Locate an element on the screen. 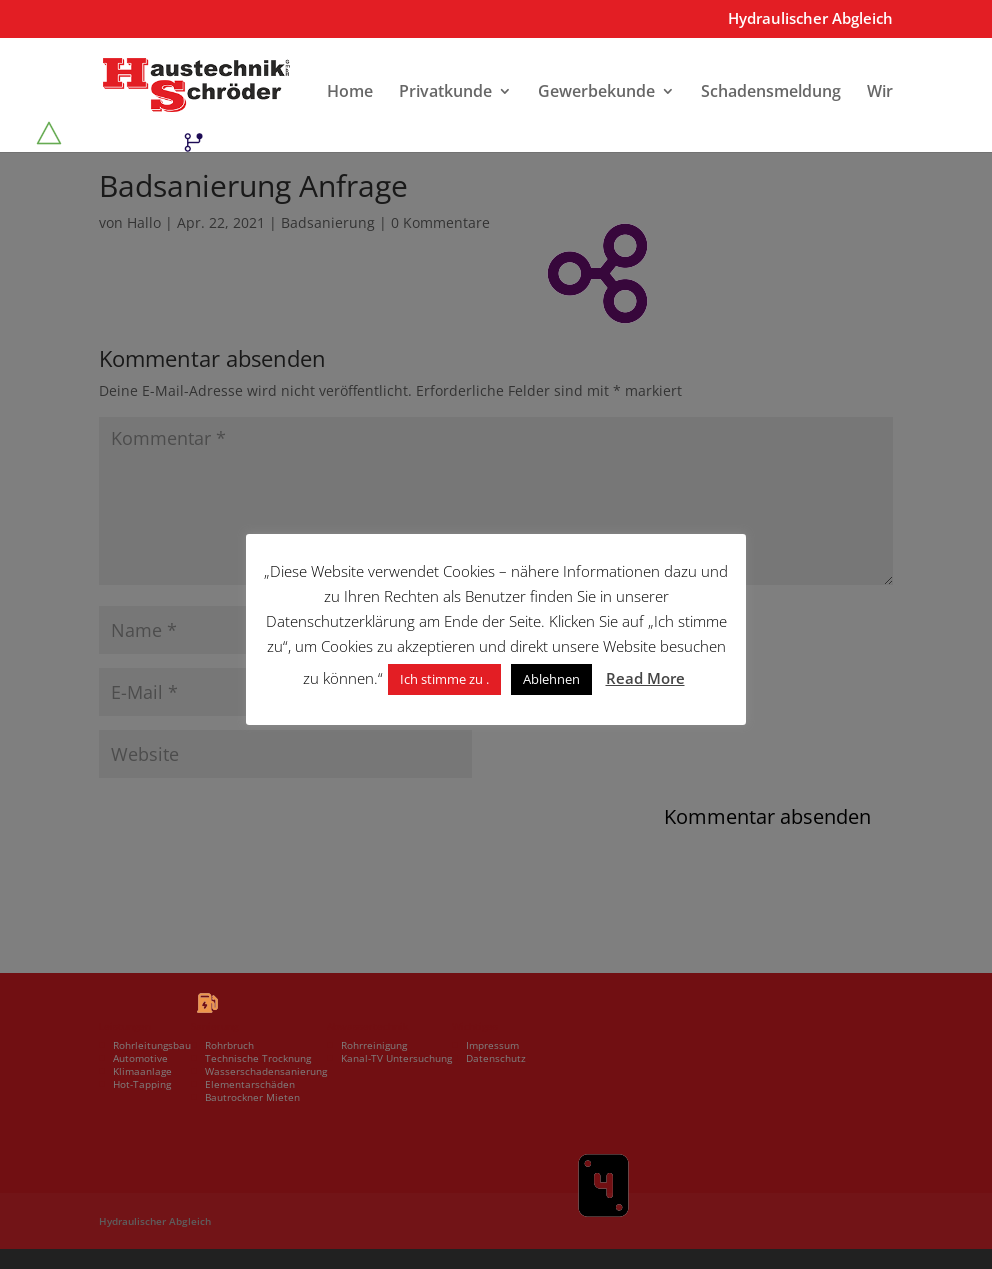 Image resolution: width=992 pixels, height=1269 pixels. indicates a warning or caution state is located at coordinates (49, 133).